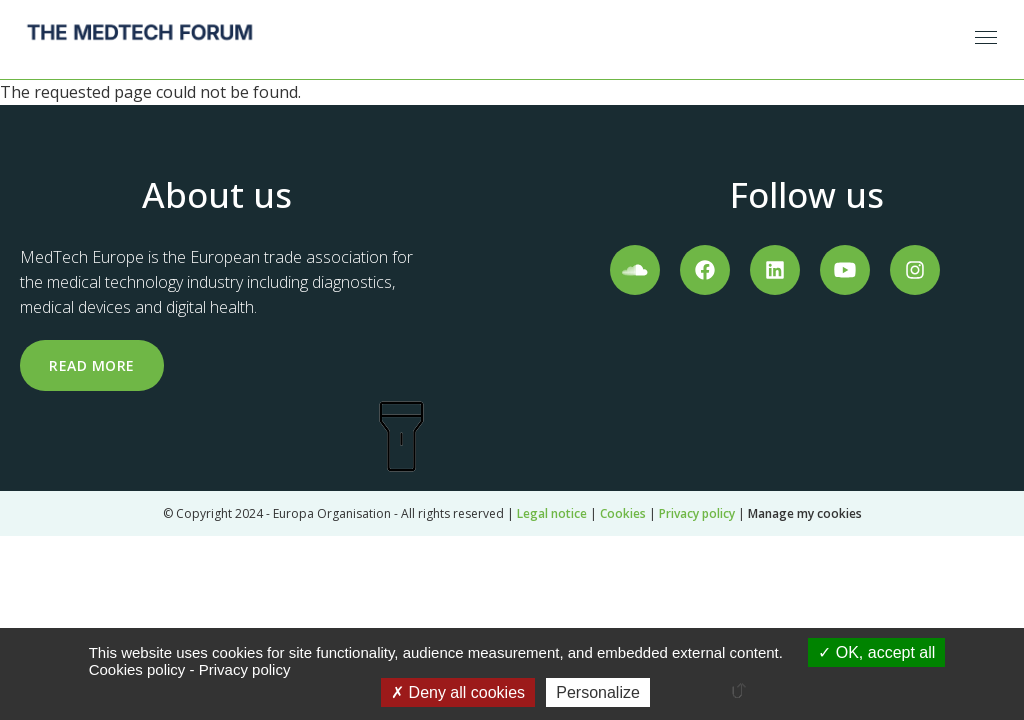 Image resolution: width=1024 pixels, height=720 pixels. What do you see at coordinates (401, 436) in the screenshot?
I see `toggle flashlight on or off` at bounding box center [401, 436].